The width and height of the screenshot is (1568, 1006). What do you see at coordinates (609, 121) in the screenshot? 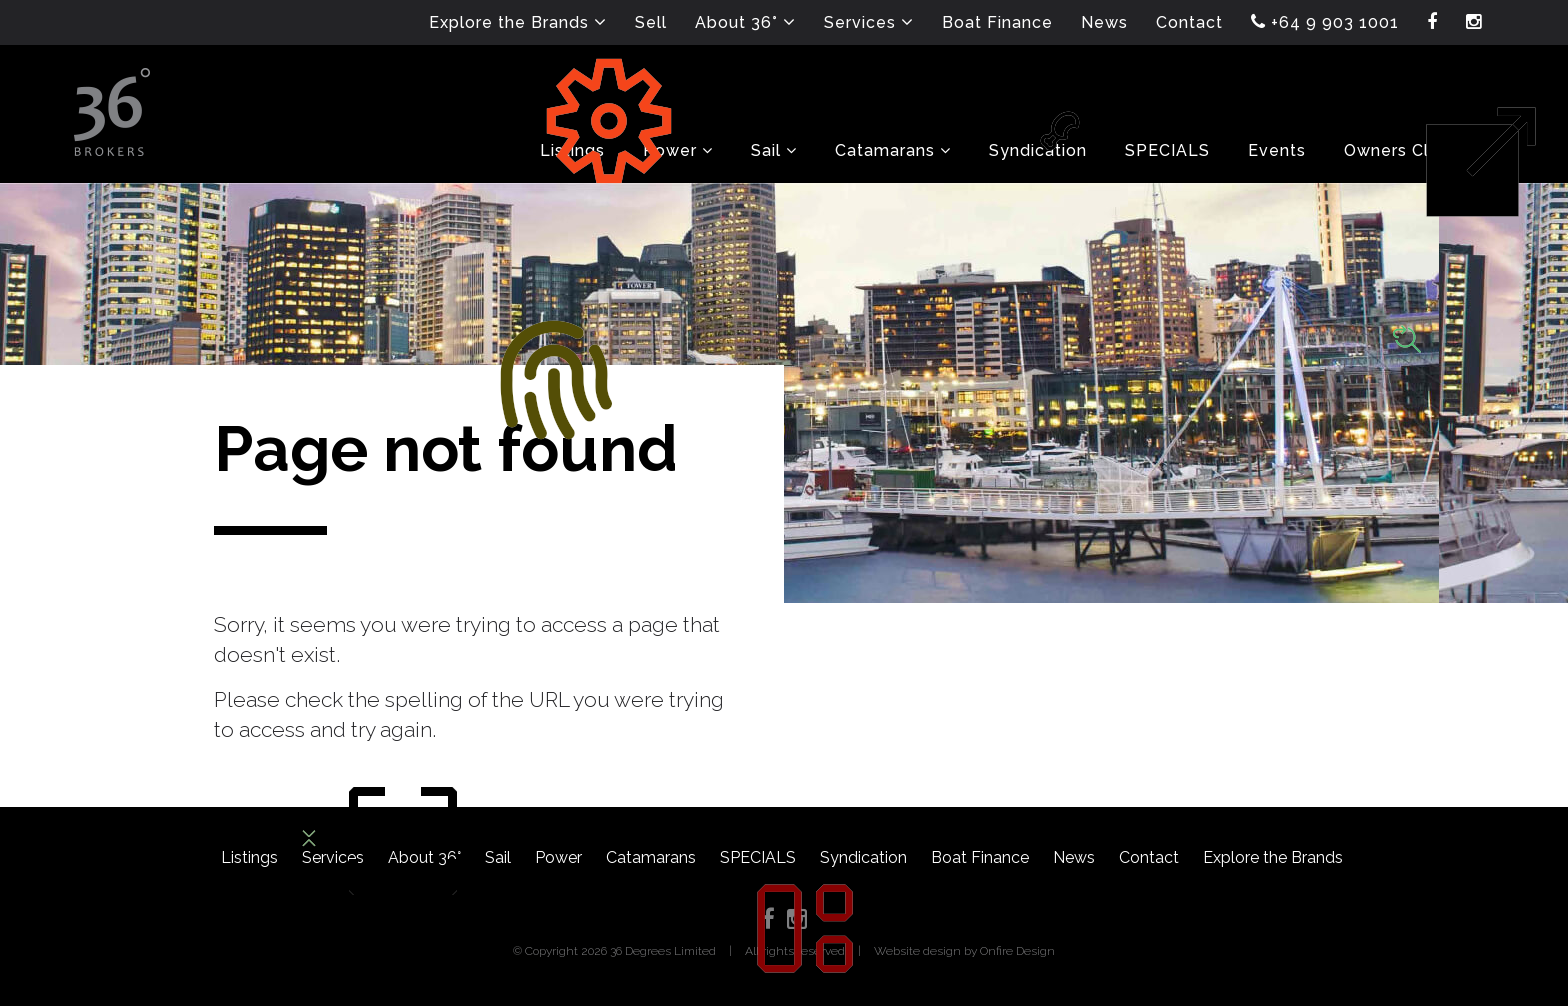
I see `open settings or preferences` at bounding box center [609, 121].